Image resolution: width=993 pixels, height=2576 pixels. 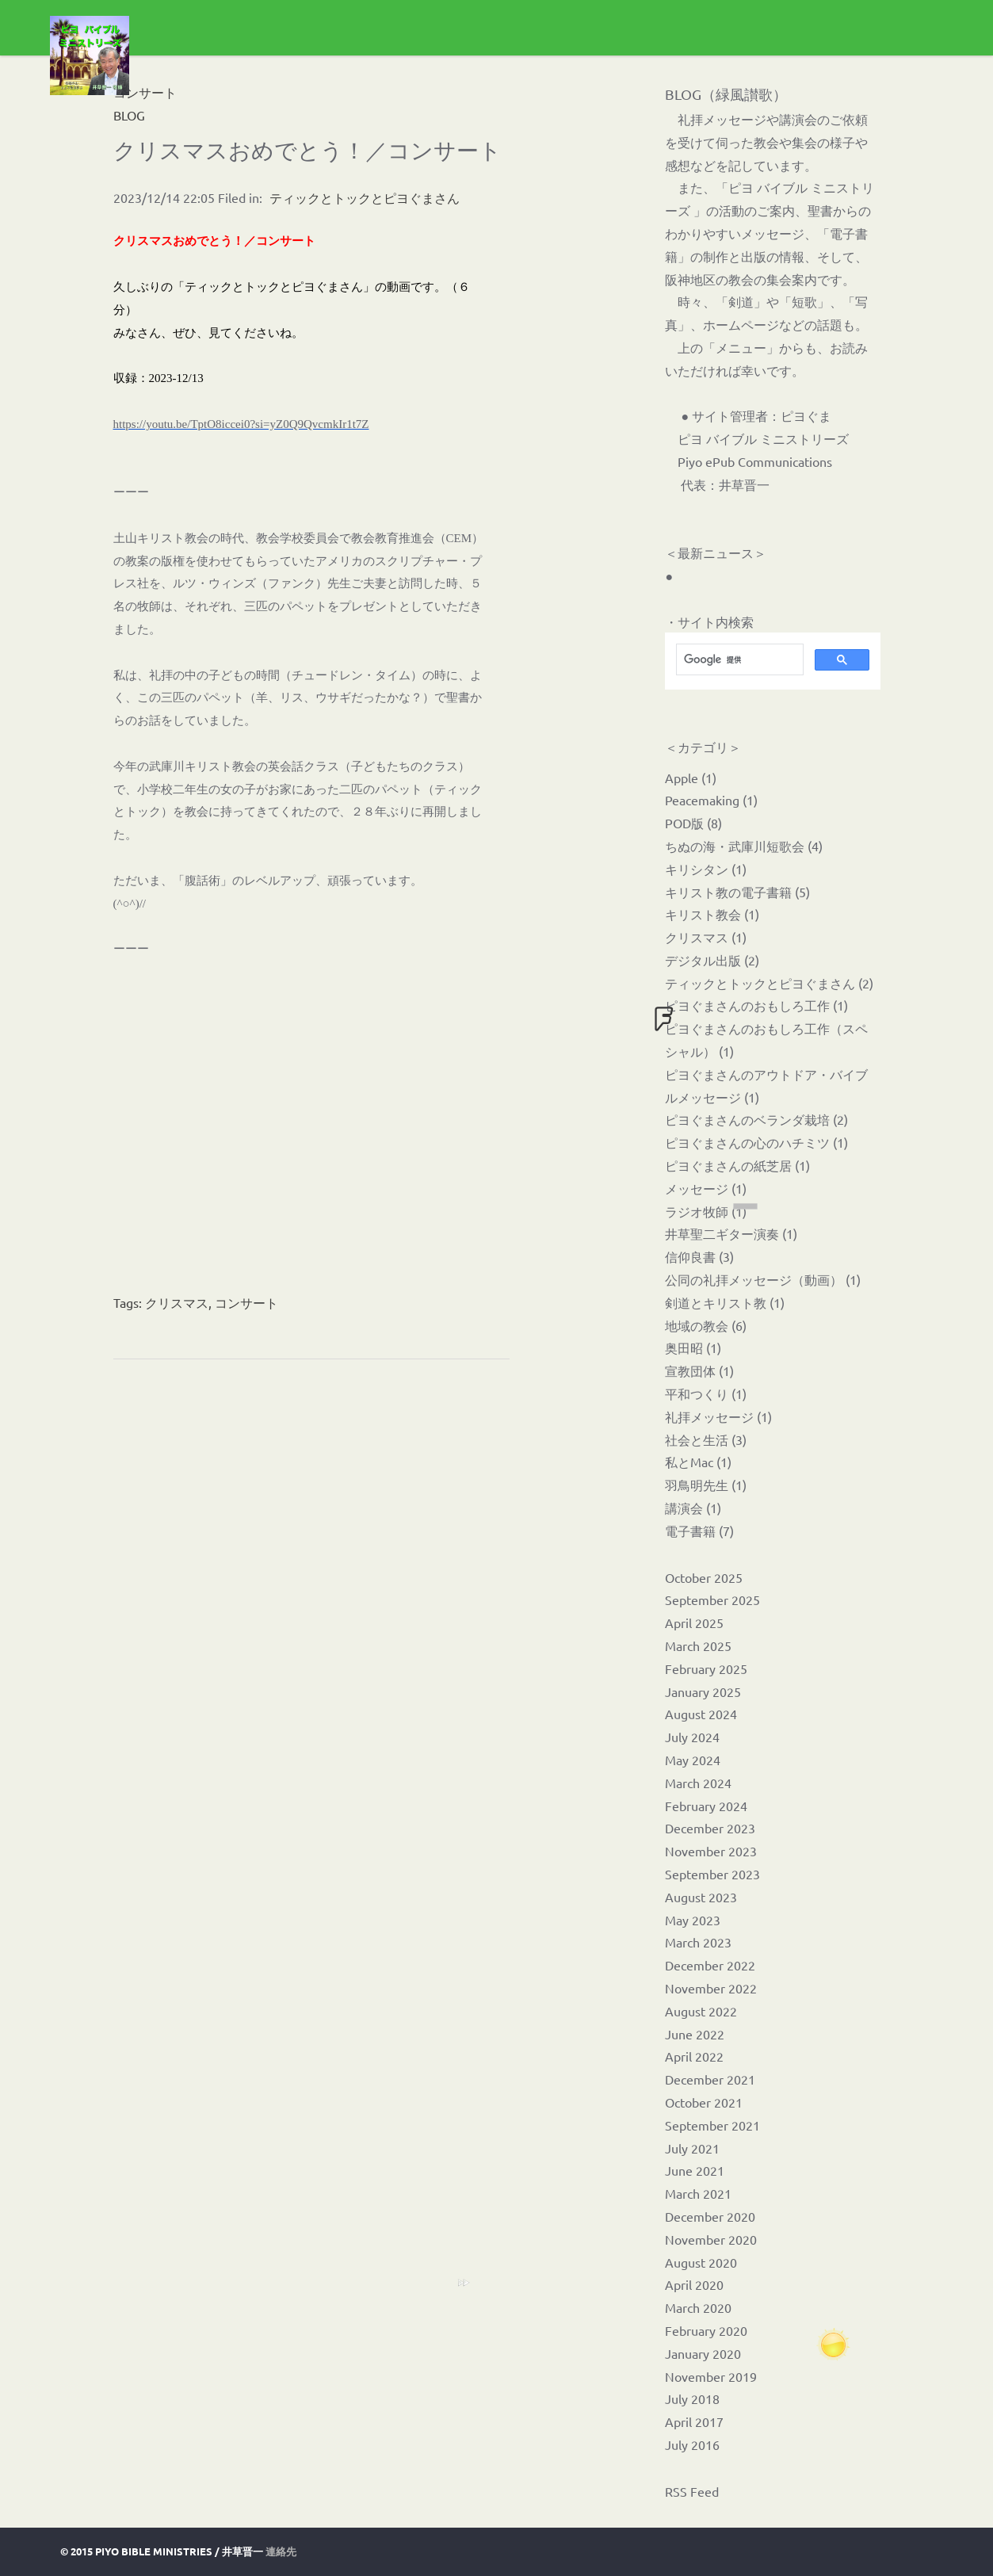 What do you see at coordinates (464, 2283) in the screenshot?
I see `skip forward in media playback` at bounding box center [464, 2283].